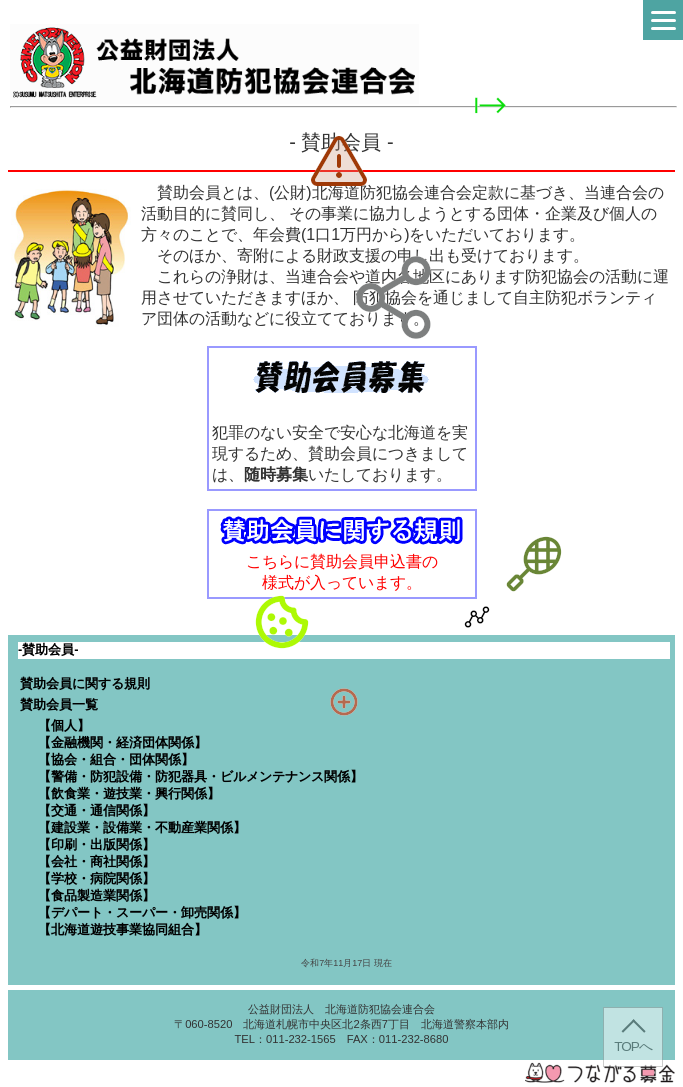  What do you see at coordinates (344, 702) in the screenshot?
I see `add a new item` at bounding box center [344, 702].